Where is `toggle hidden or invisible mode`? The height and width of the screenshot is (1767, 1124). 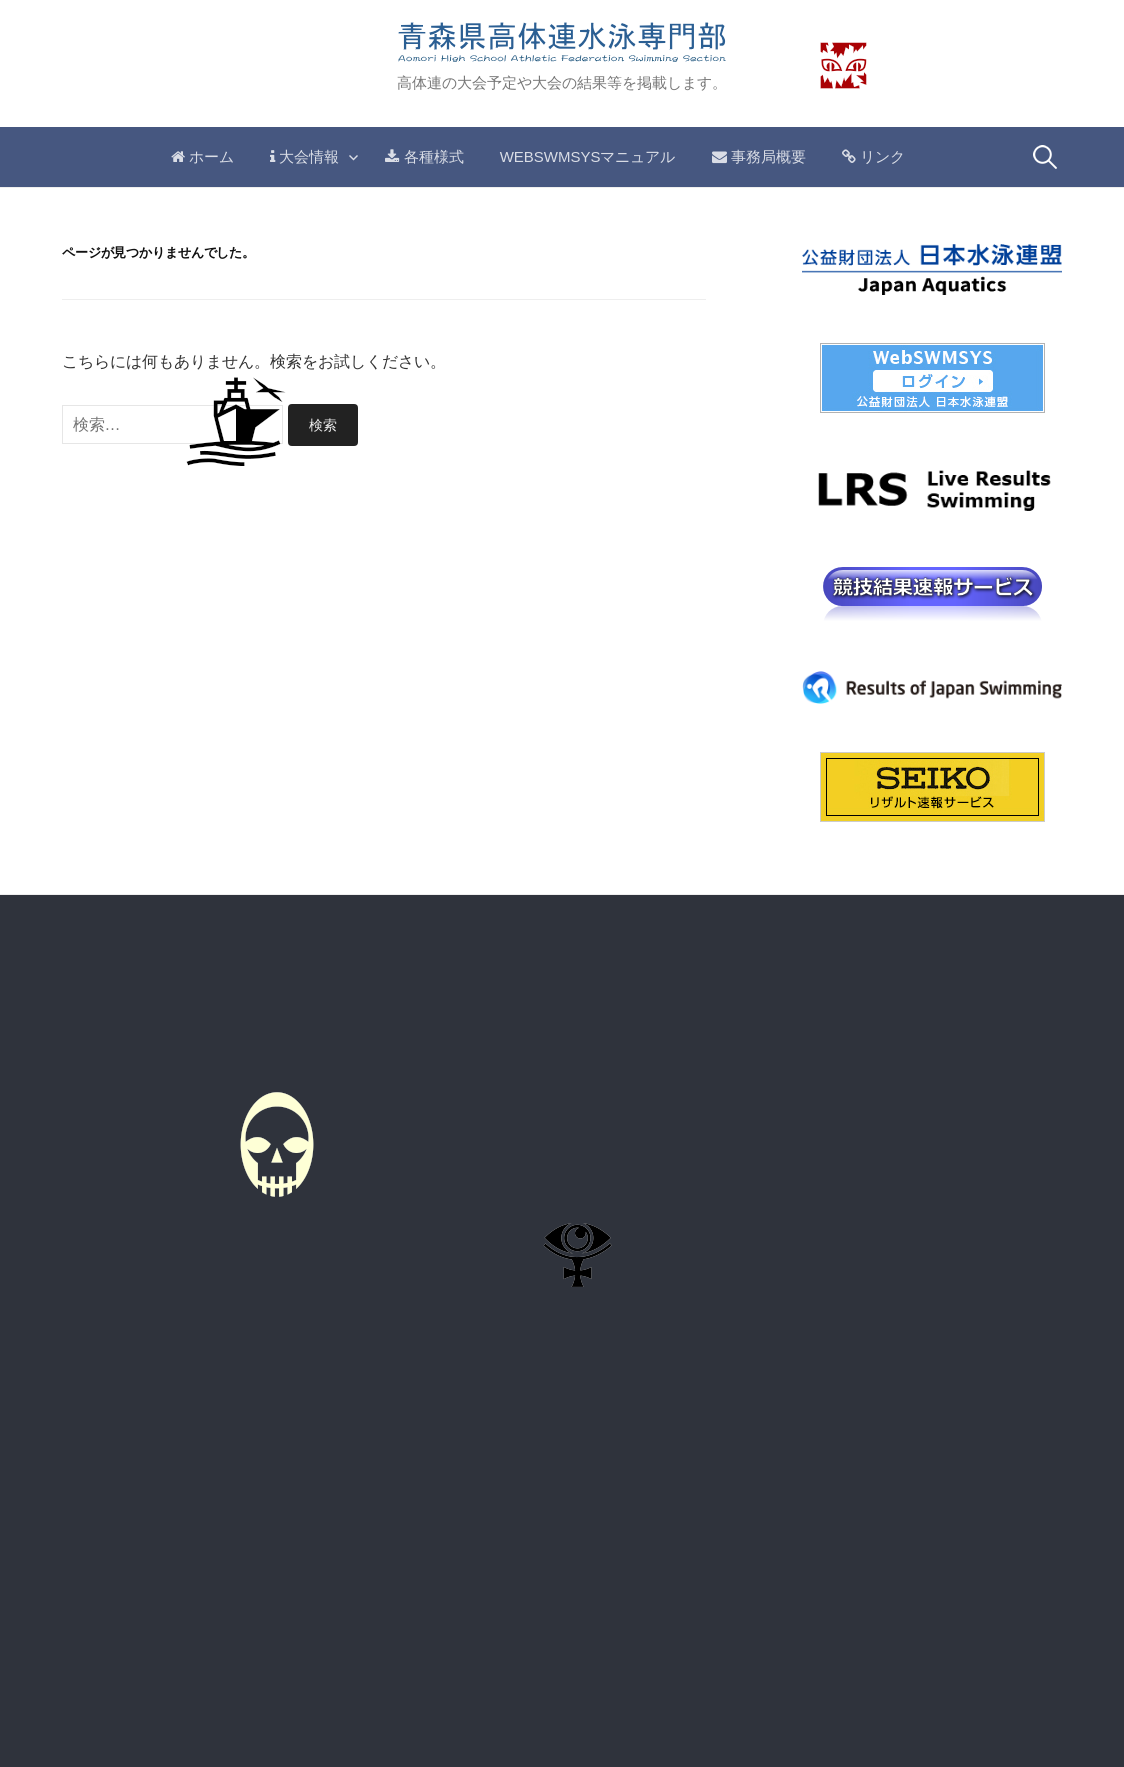
toggle hidden or invisible mode is located at coordinates (843, 65).